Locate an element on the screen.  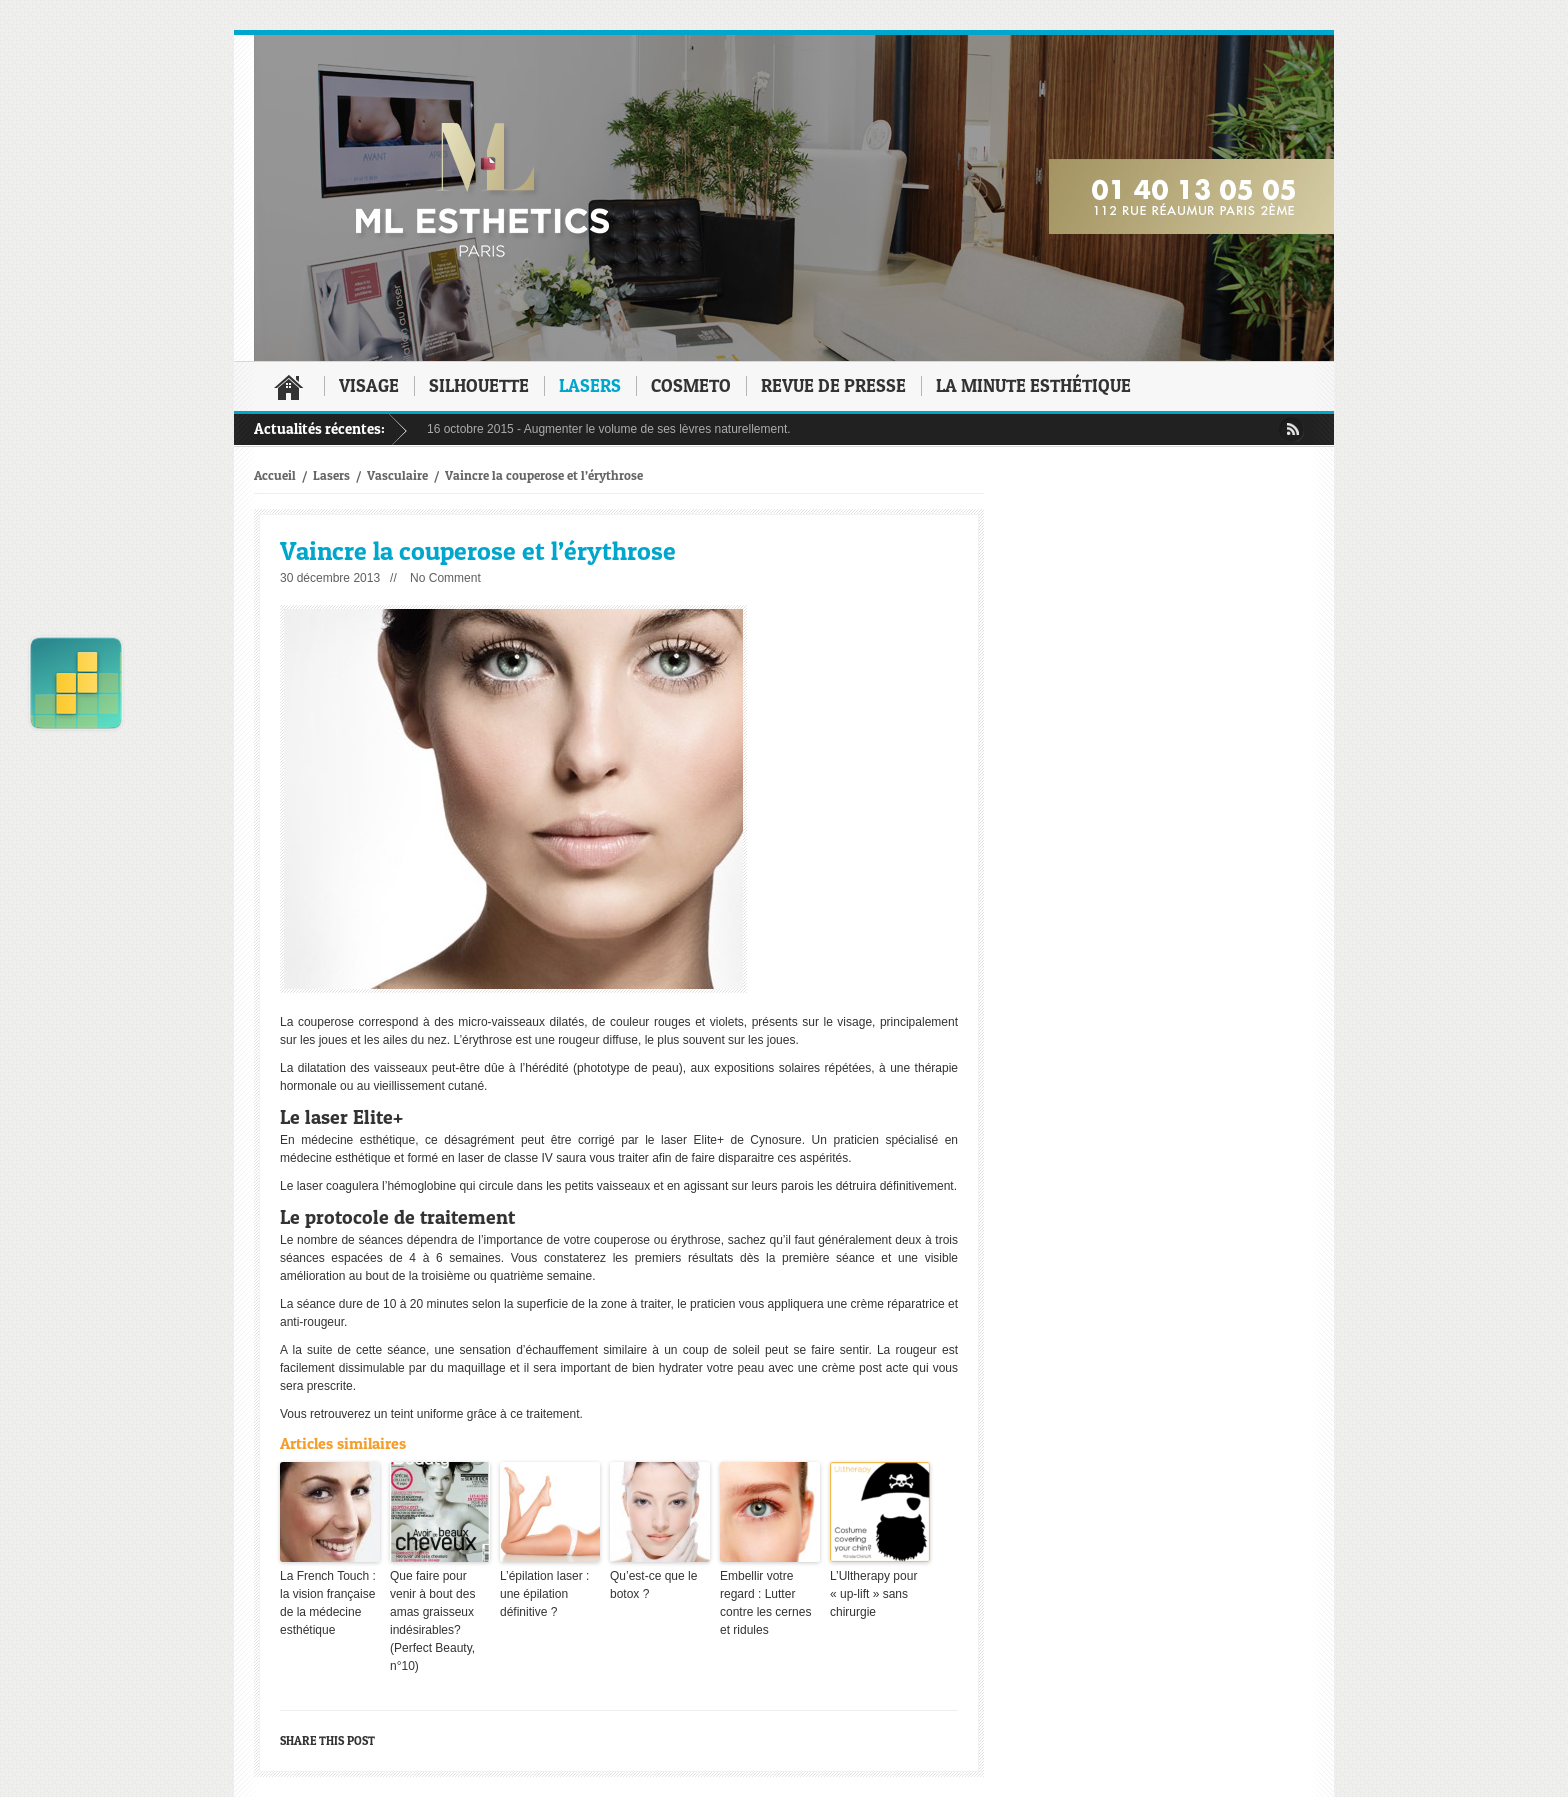
change desktop wallpaper settings is located at coordinates (488, 163).